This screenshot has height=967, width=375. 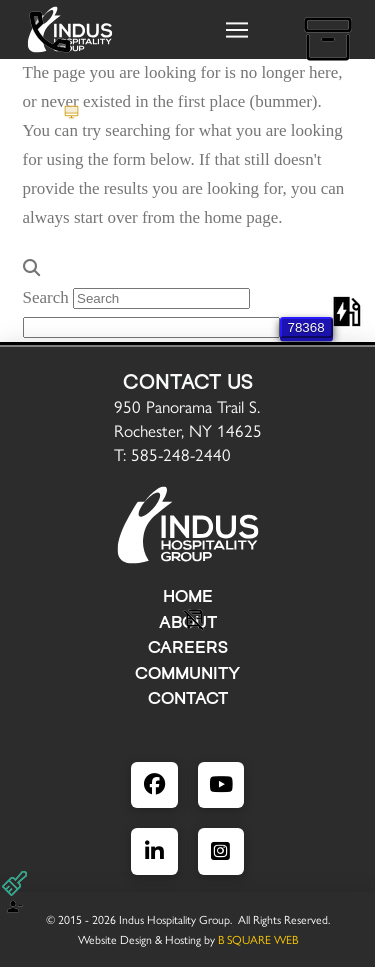 I want to click on find nearby electric vehicle charging stations, so click(x=346, y=311).